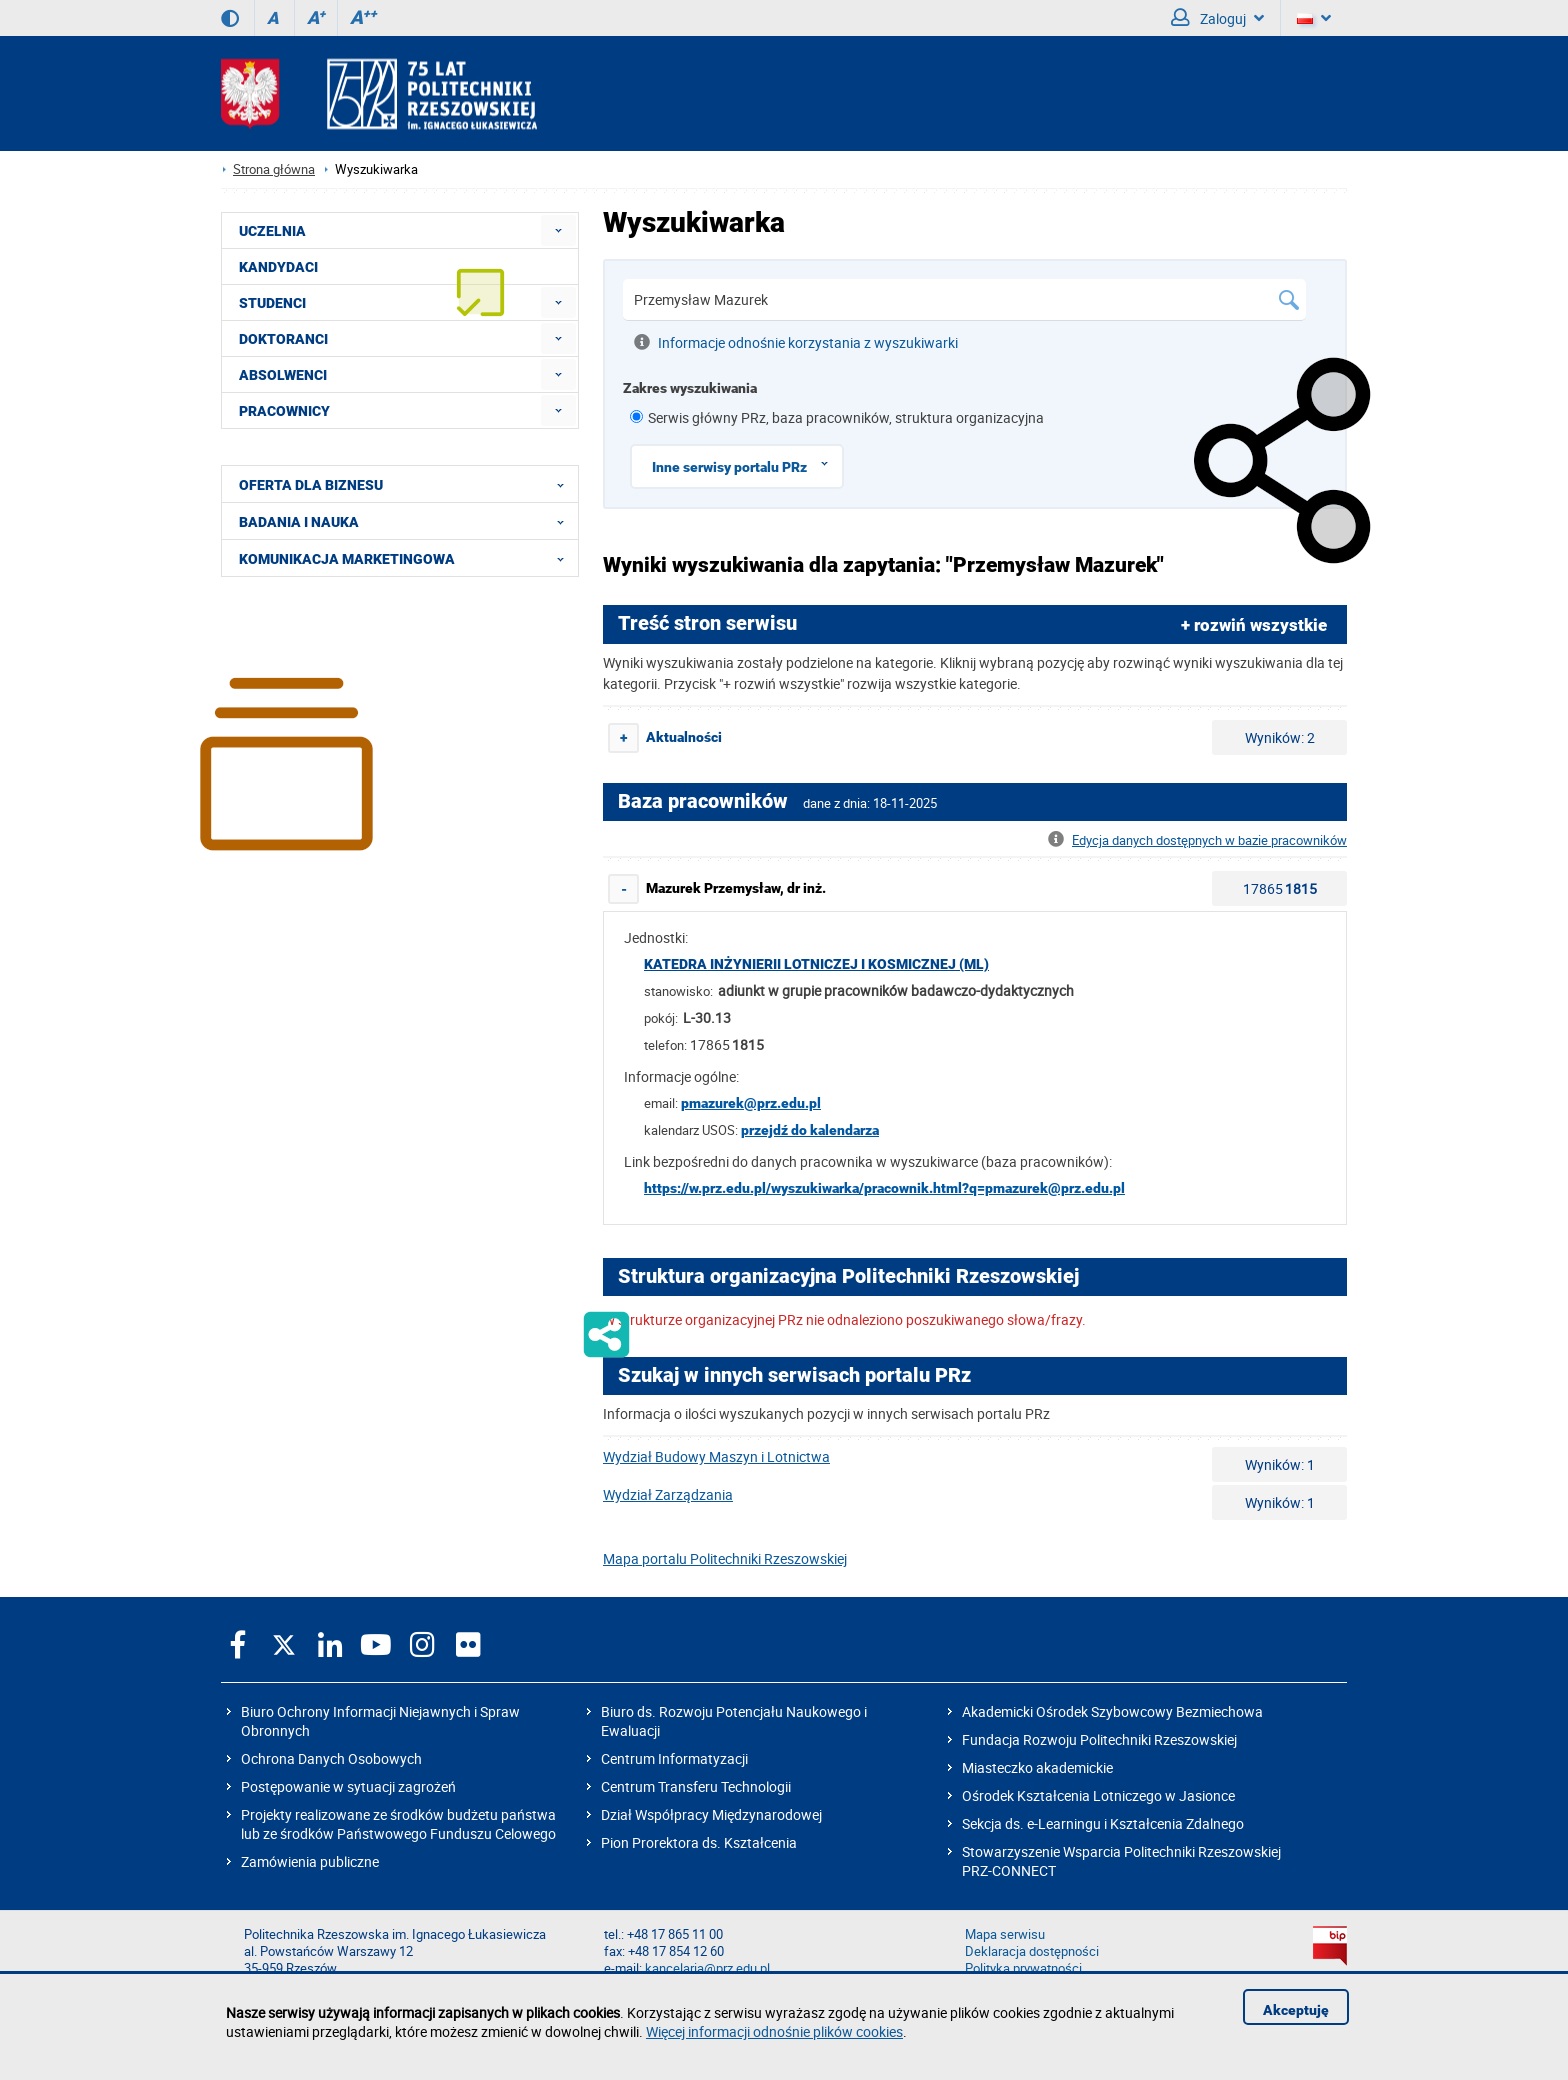 This screenshot has height=2080, width=1568. I want to click on share content to social networks, so click(1289, 460).